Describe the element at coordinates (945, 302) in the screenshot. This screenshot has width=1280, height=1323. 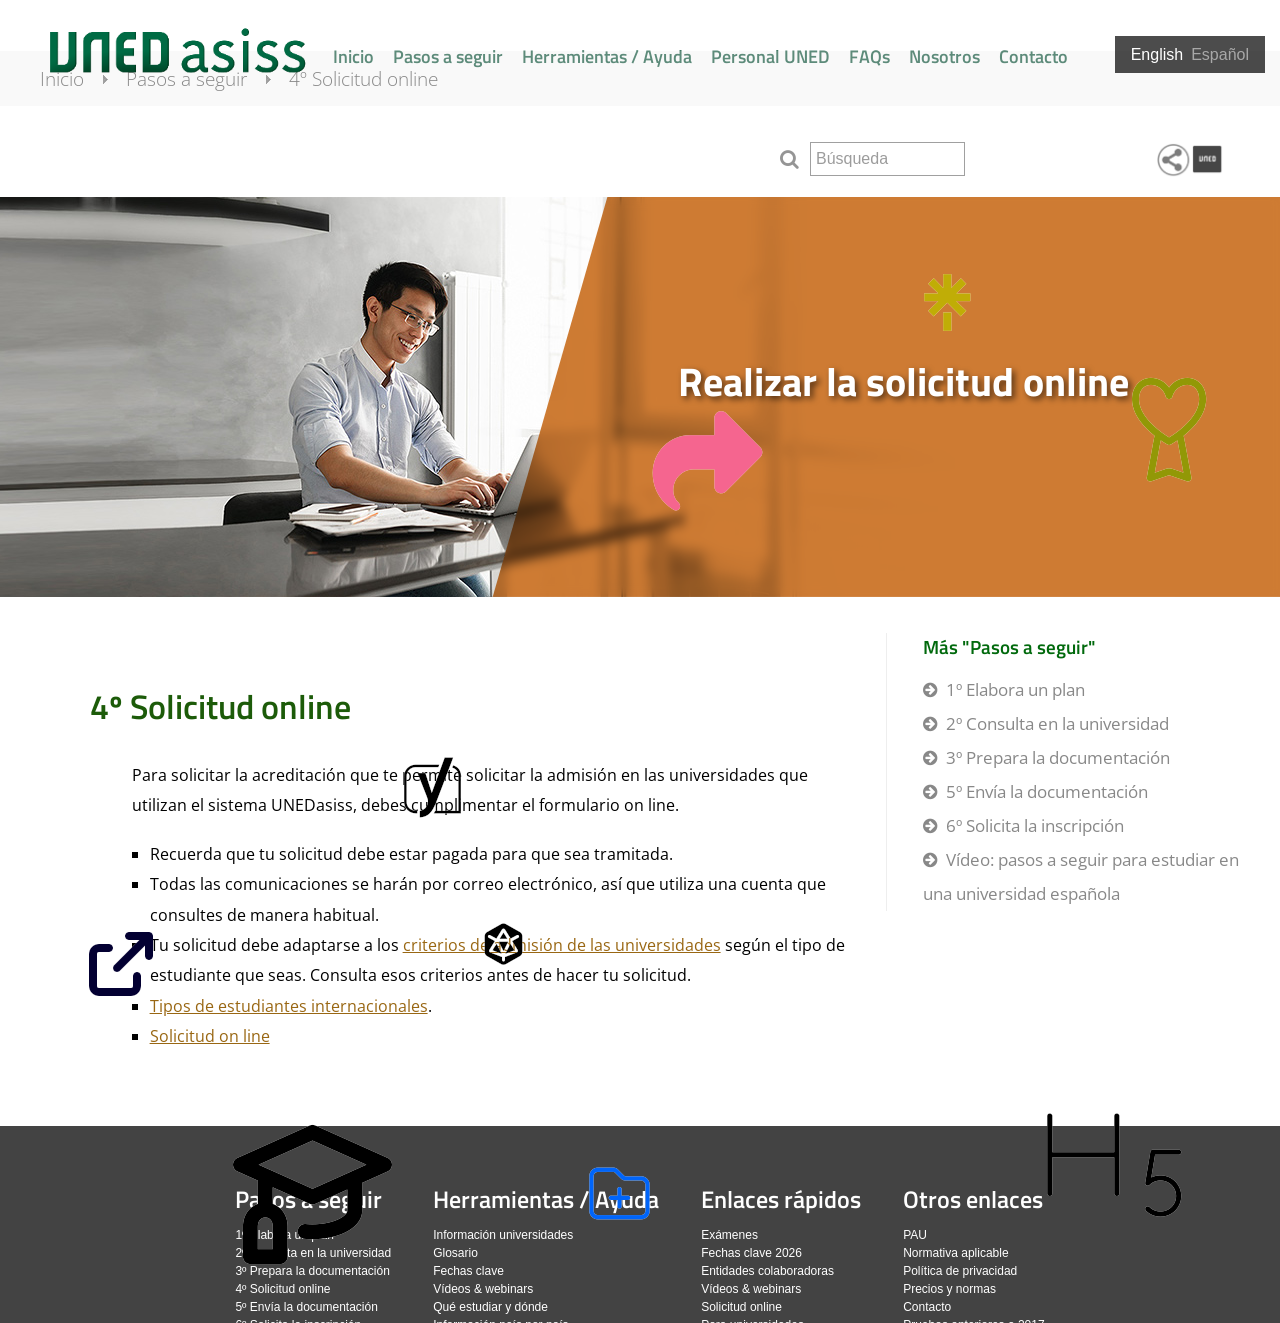
I see `visit linktree profile` at that location.